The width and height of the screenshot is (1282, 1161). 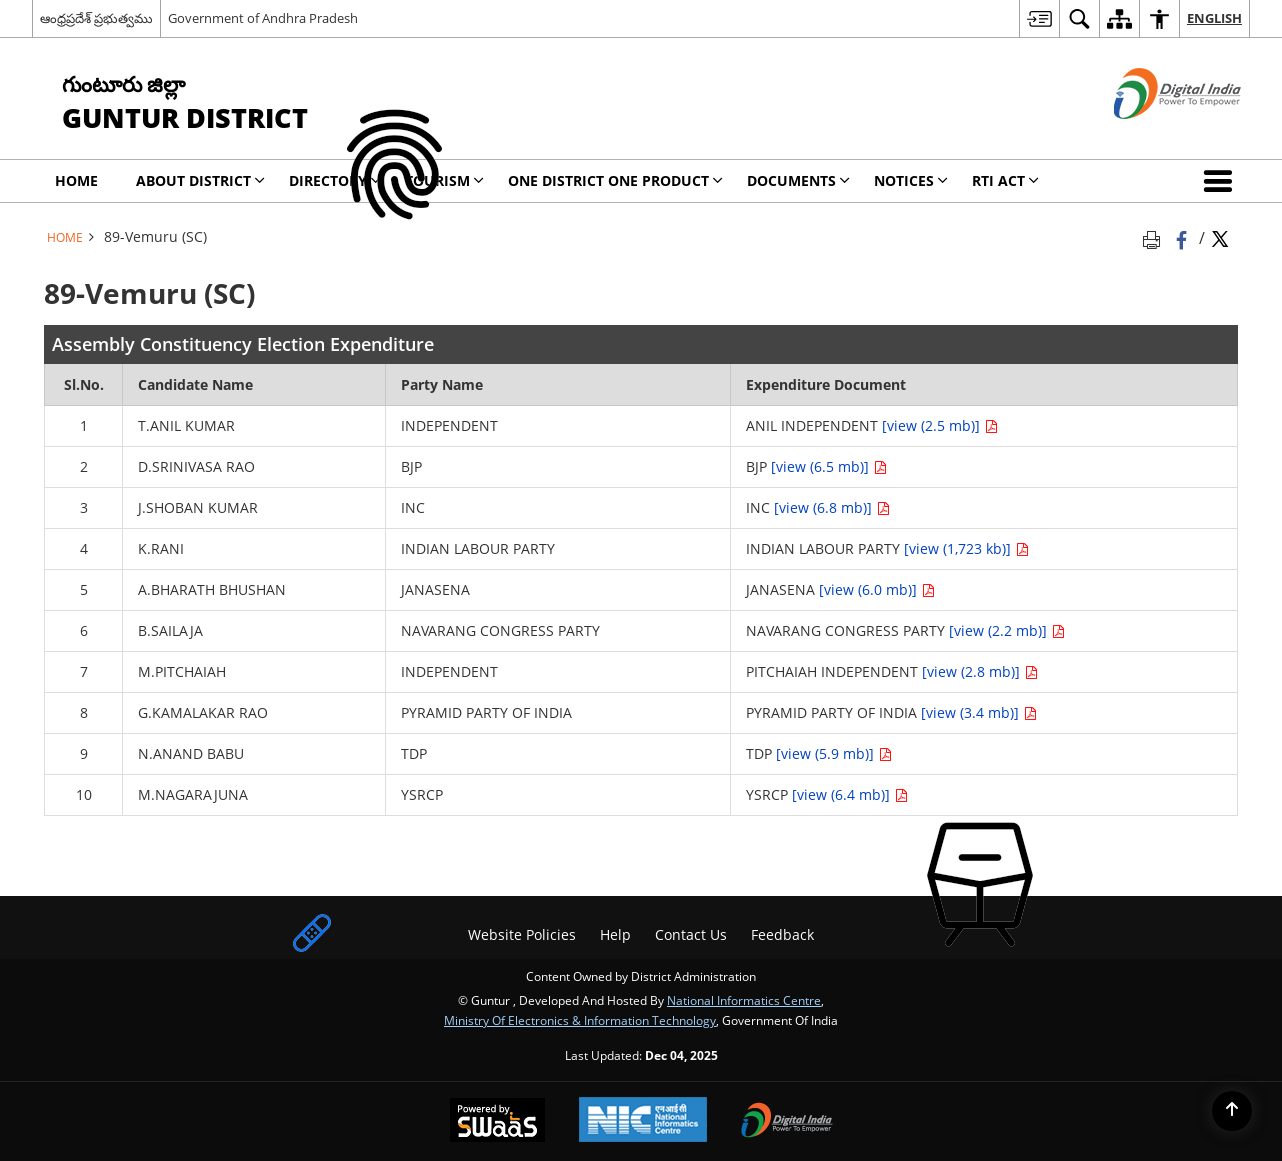 What do you see at coordinates (312, 933) in the screenshot?
I see `access first aid or medical information` at bounding box center [312, 933].